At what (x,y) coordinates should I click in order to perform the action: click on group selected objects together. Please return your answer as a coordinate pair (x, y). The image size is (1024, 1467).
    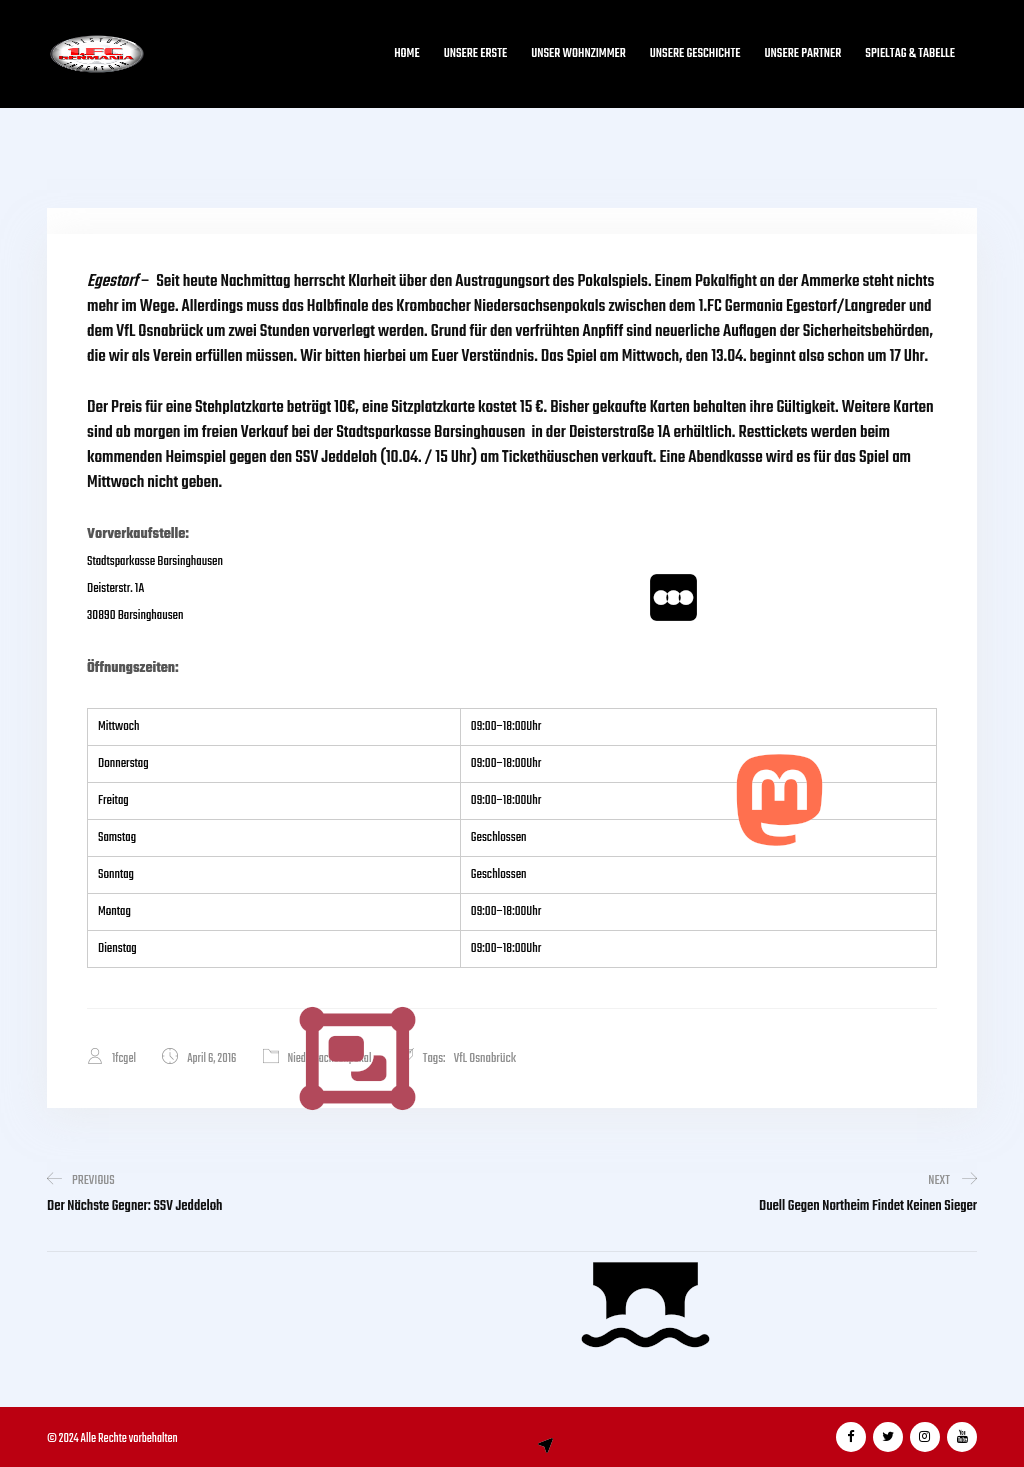
    Looking at the image, I should click on (357, 1058).